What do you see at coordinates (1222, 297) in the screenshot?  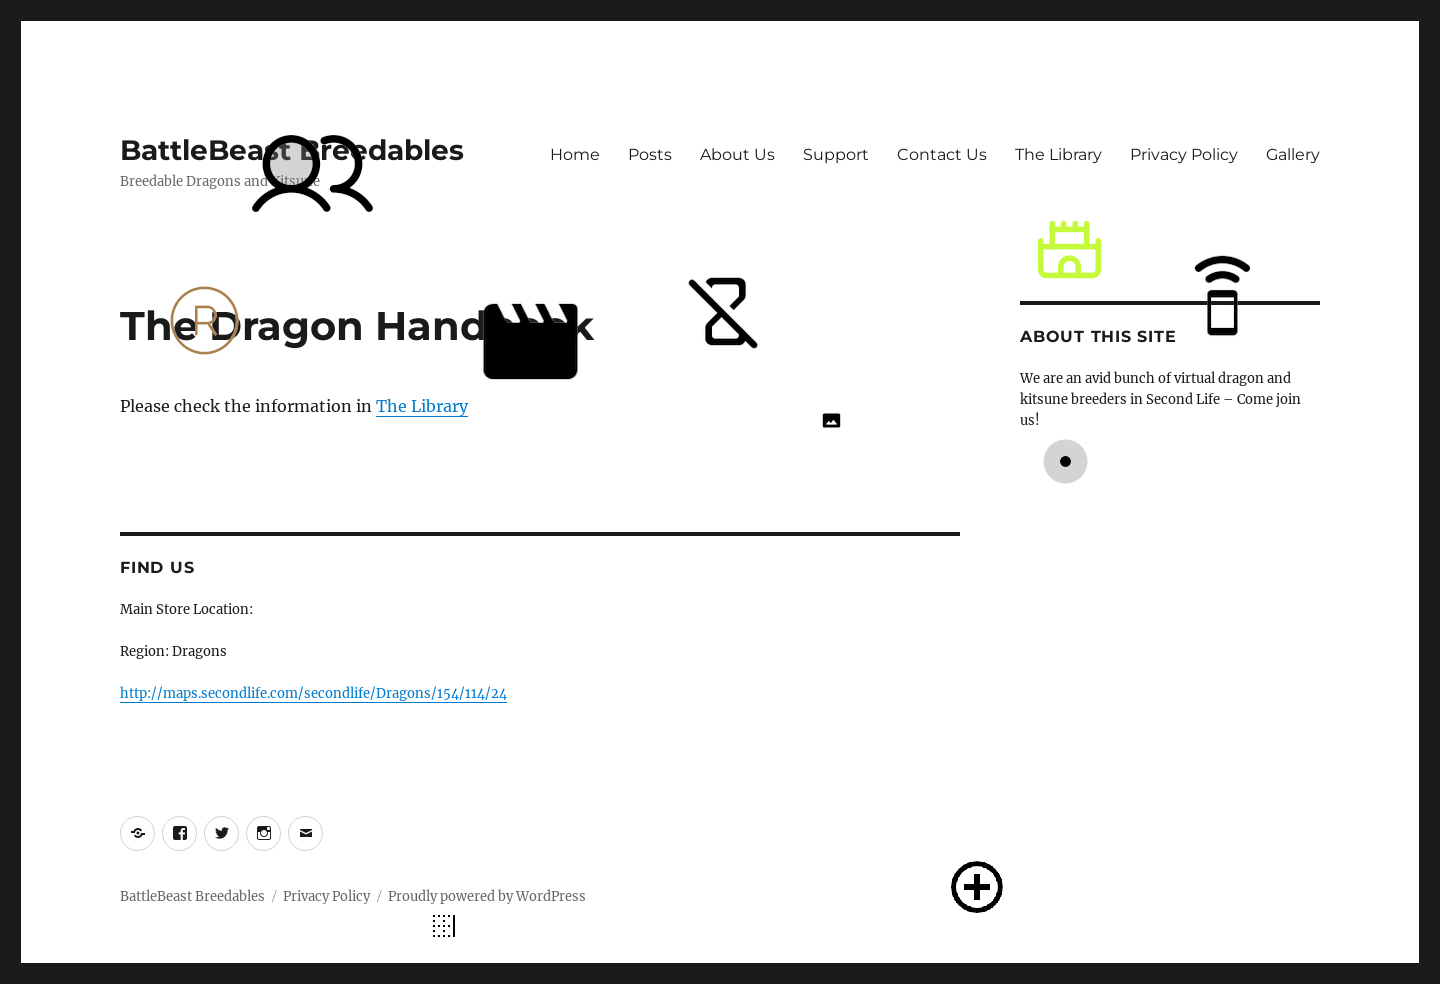 I see `enable speakerphone during a call` at bounding box center [1222, 297].